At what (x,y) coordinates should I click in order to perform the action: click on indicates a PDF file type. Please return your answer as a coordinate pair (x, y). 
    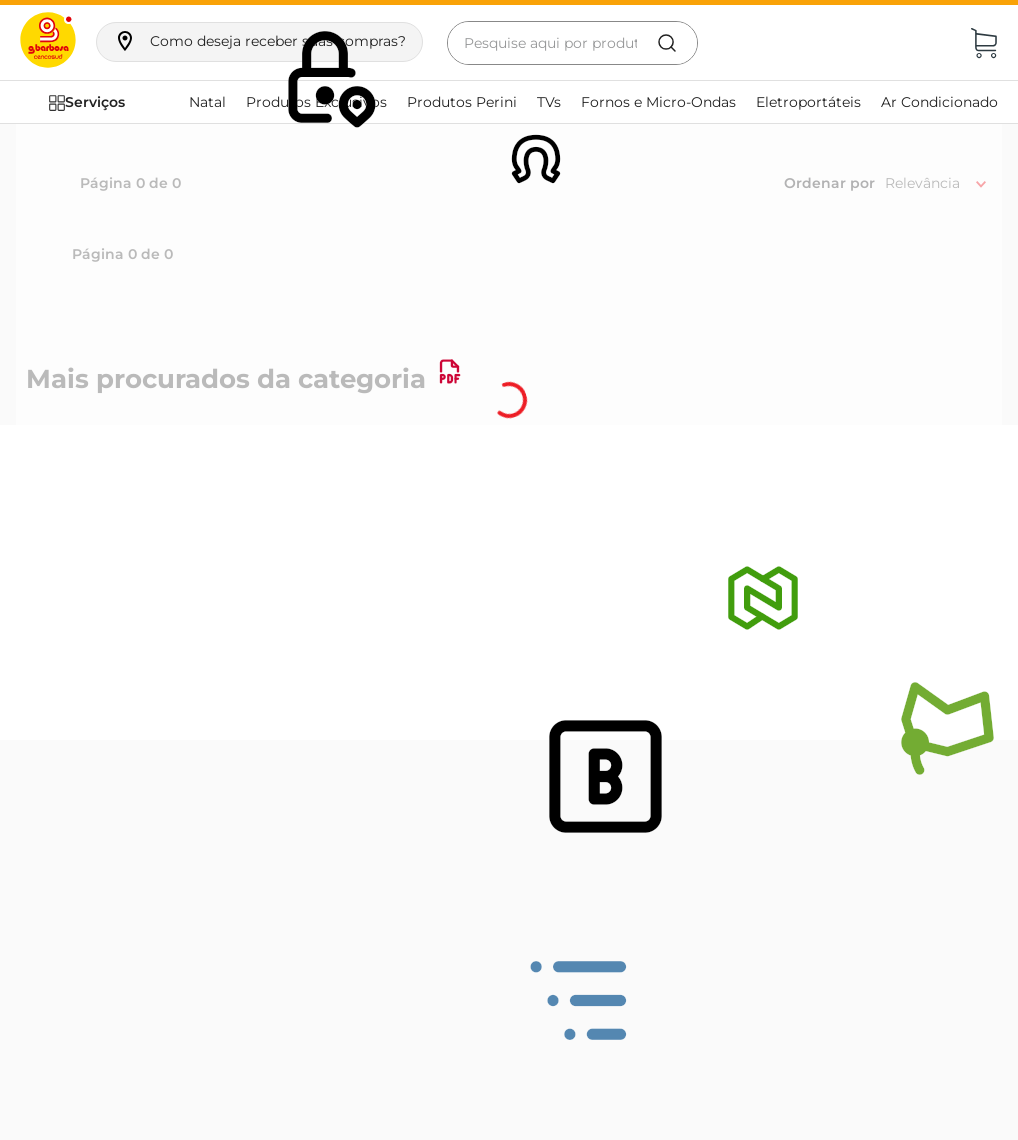
    Looking at the image, I should click on (449, 371).